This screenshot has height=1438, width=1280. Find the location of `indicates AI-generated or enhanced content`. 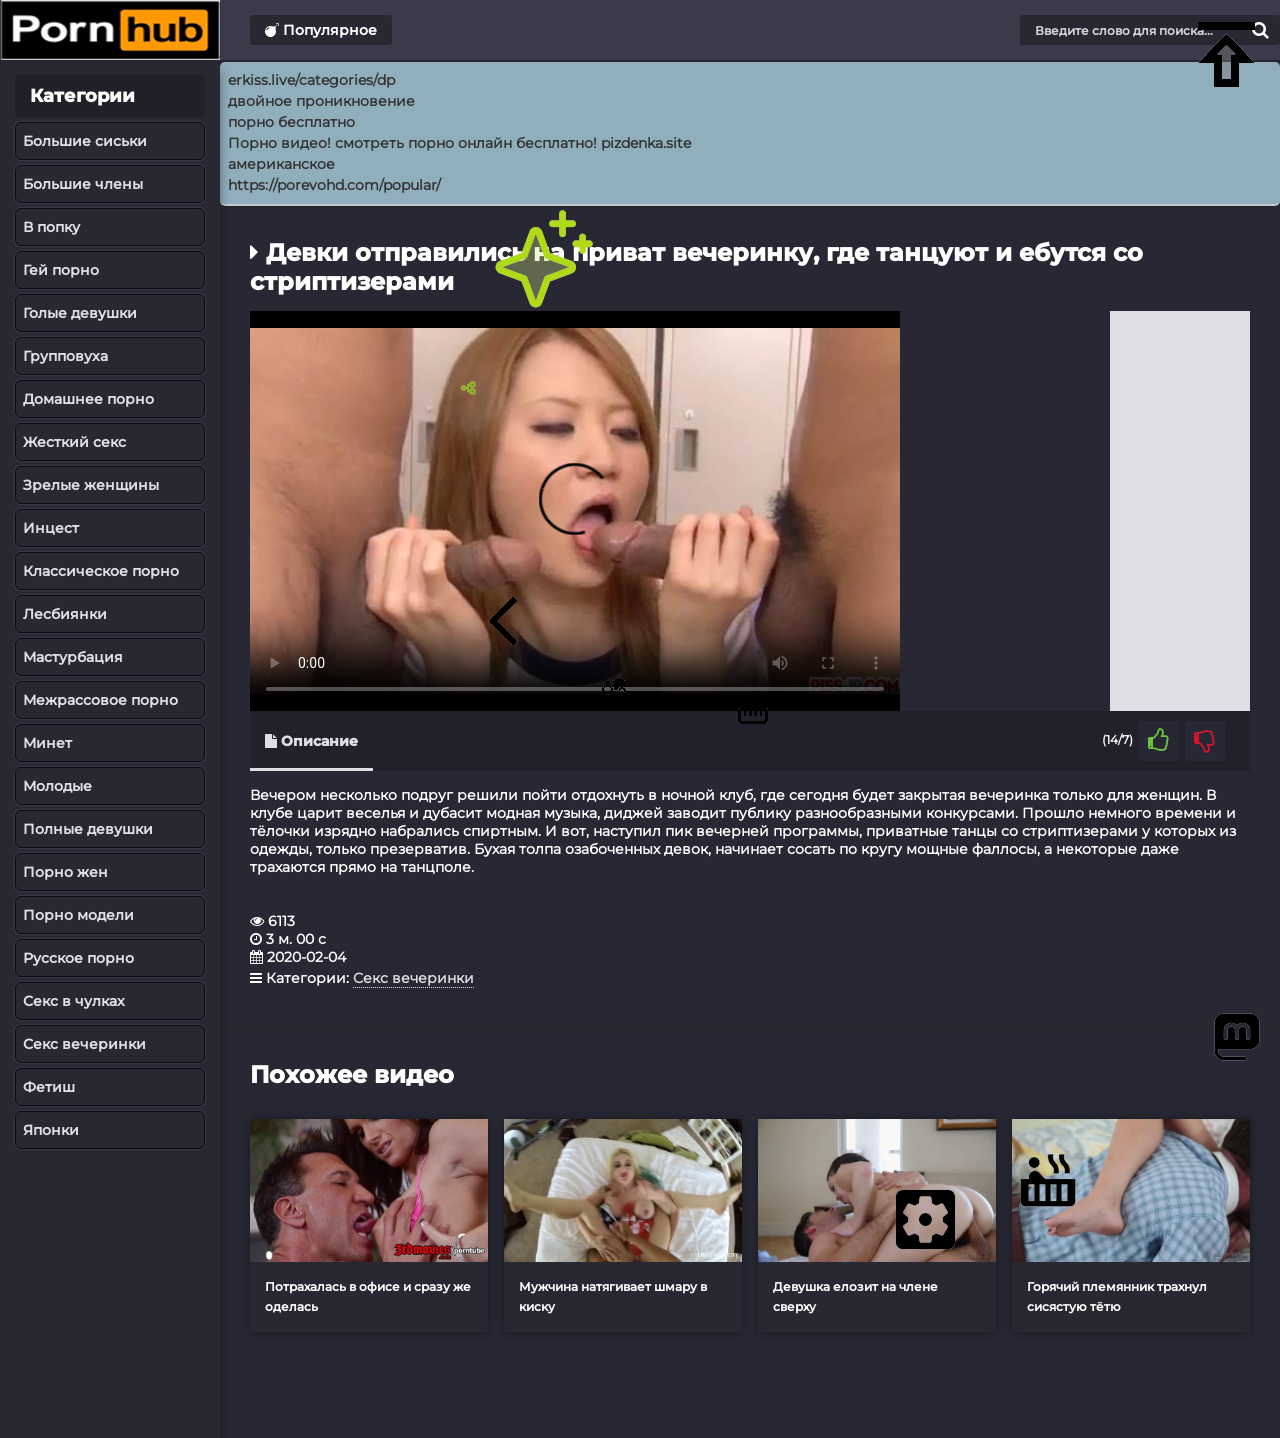

indicates AI-generated or enhanced content is located at coordinates (542, 260).